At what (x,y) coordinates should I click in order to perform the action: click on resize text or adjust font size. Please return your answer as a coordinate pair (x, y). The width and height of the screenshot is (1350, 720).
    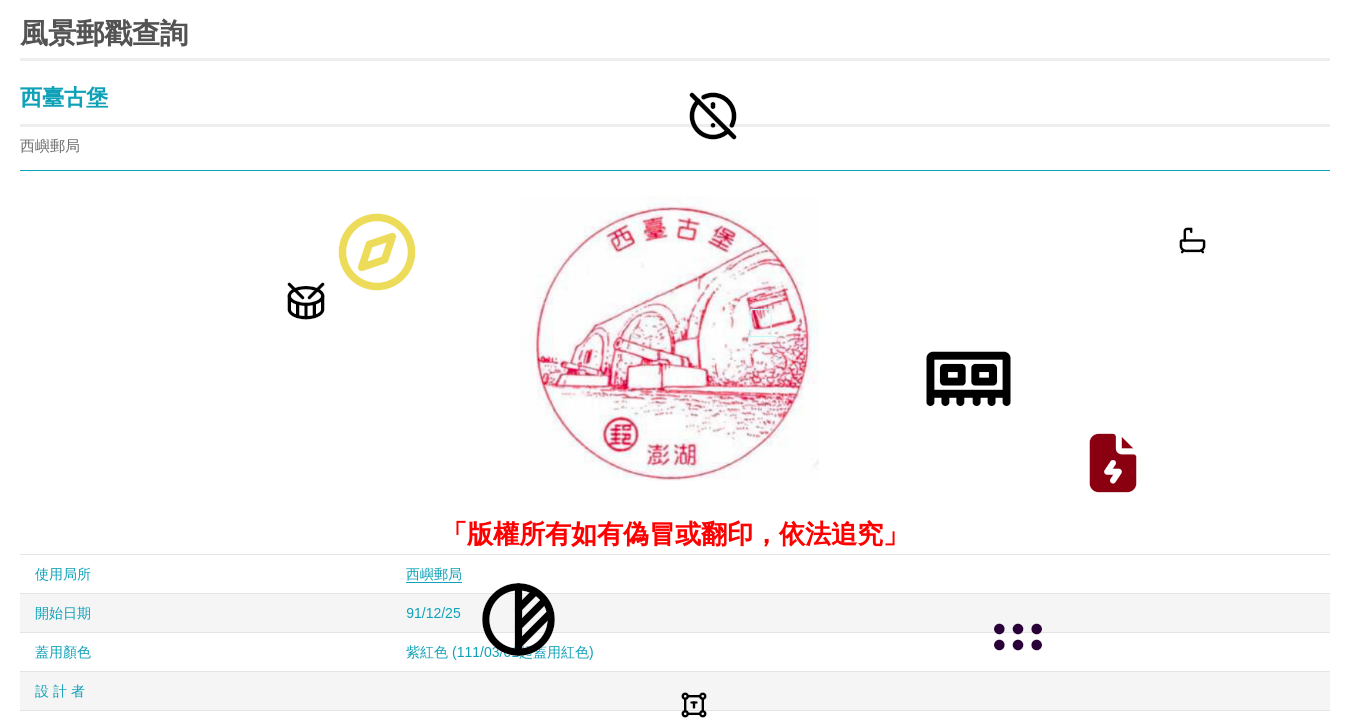
    Looking at the image, I should click on (694, 705).